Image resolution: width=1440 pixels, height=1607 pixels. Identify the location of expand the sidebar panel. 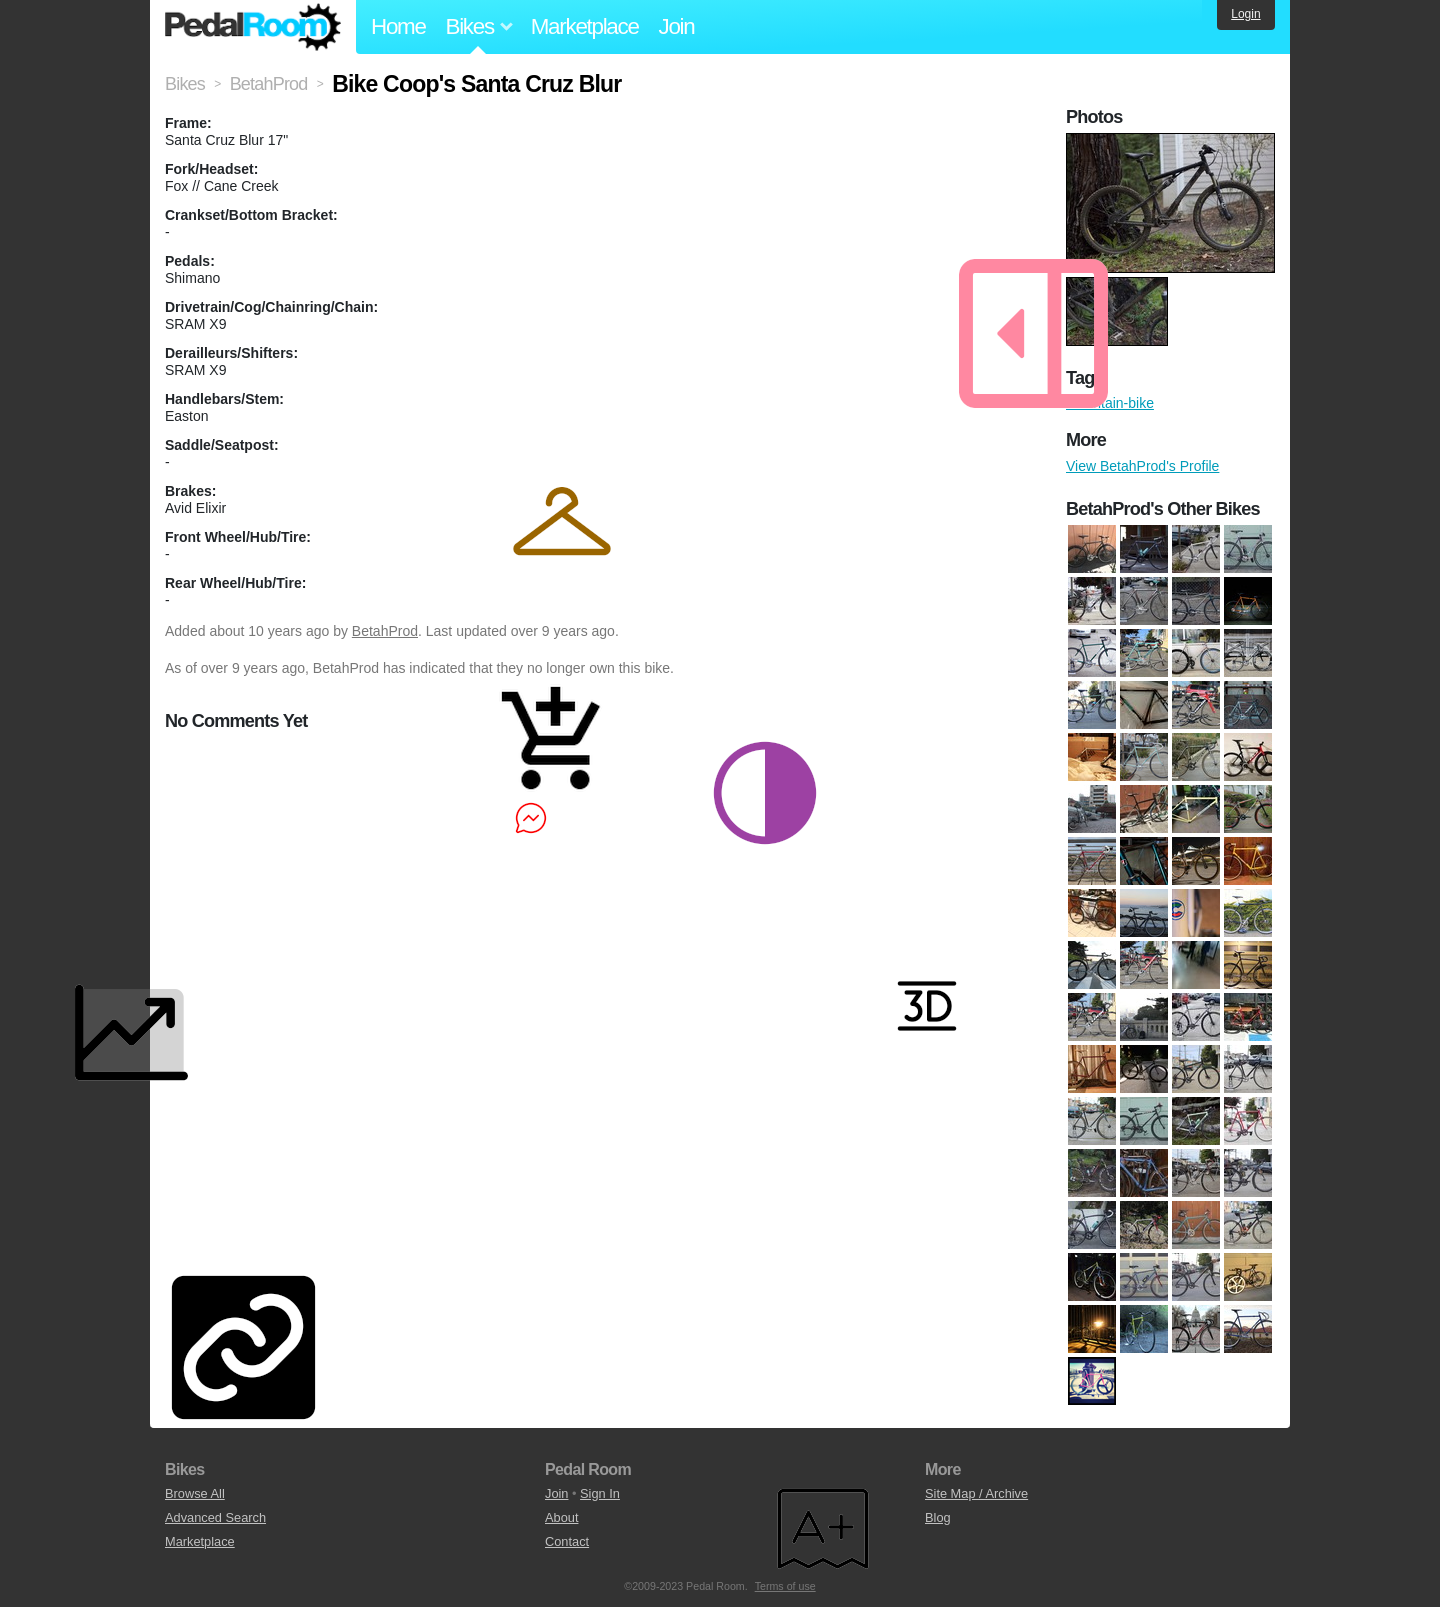
(1033, 333).